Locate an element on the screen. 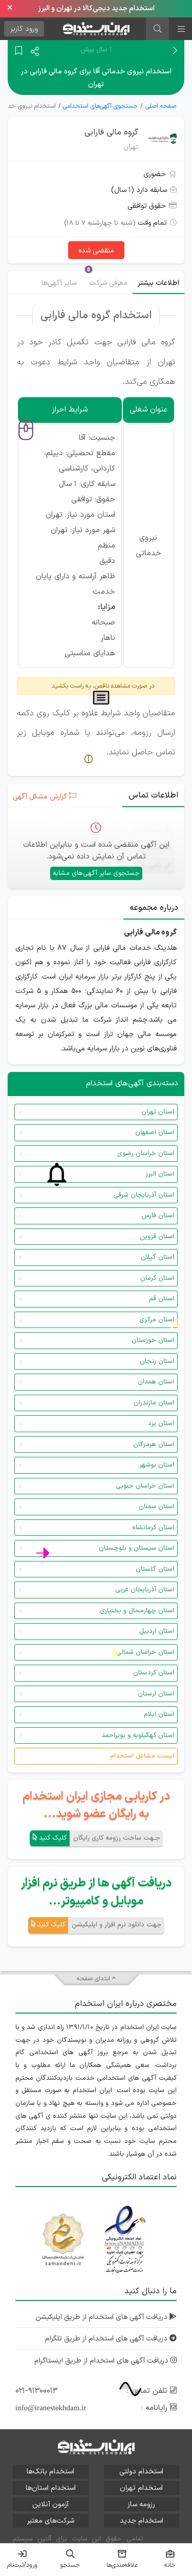 This screenshot has width=192, height=2576. toggle between light and dark mode is located at coordinates (89, 759).